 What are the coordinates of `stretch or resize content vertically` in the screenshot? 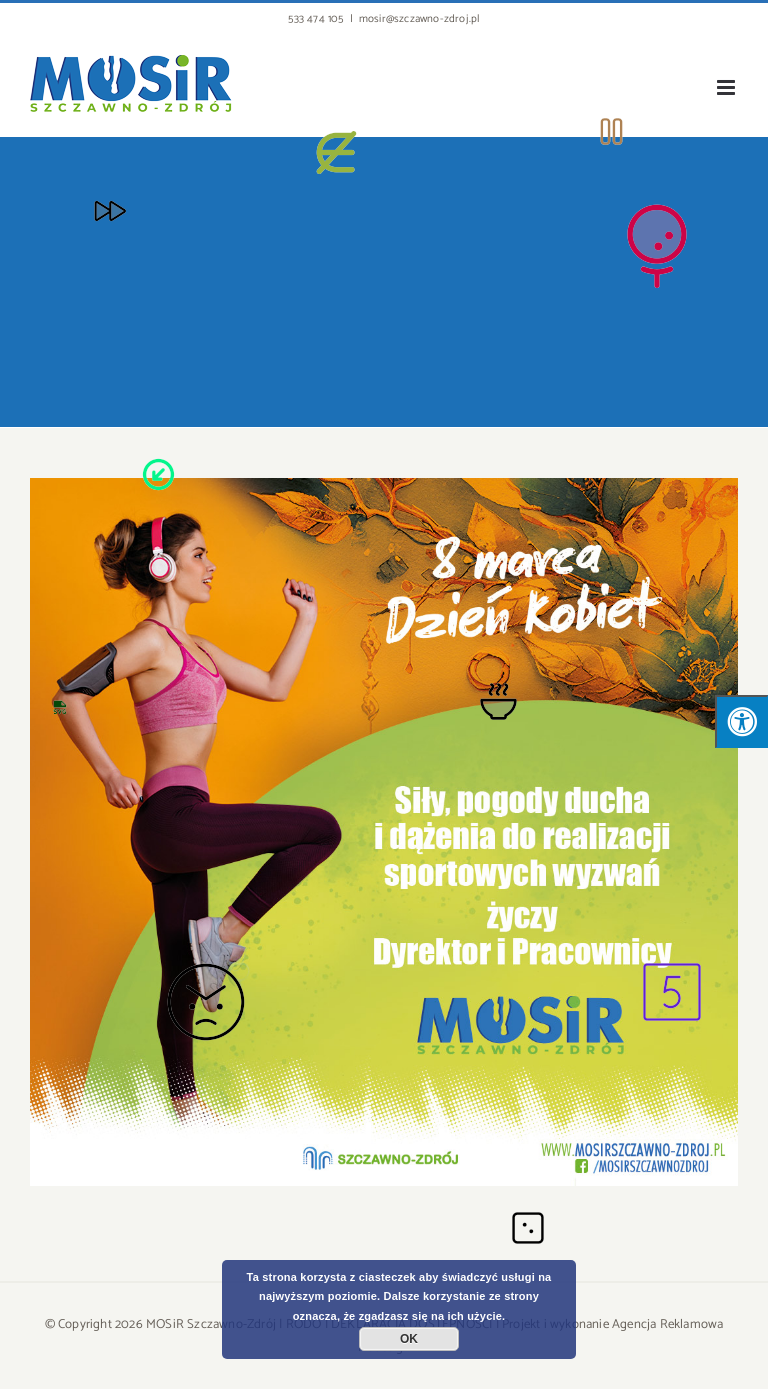 It's located at (611, 131).